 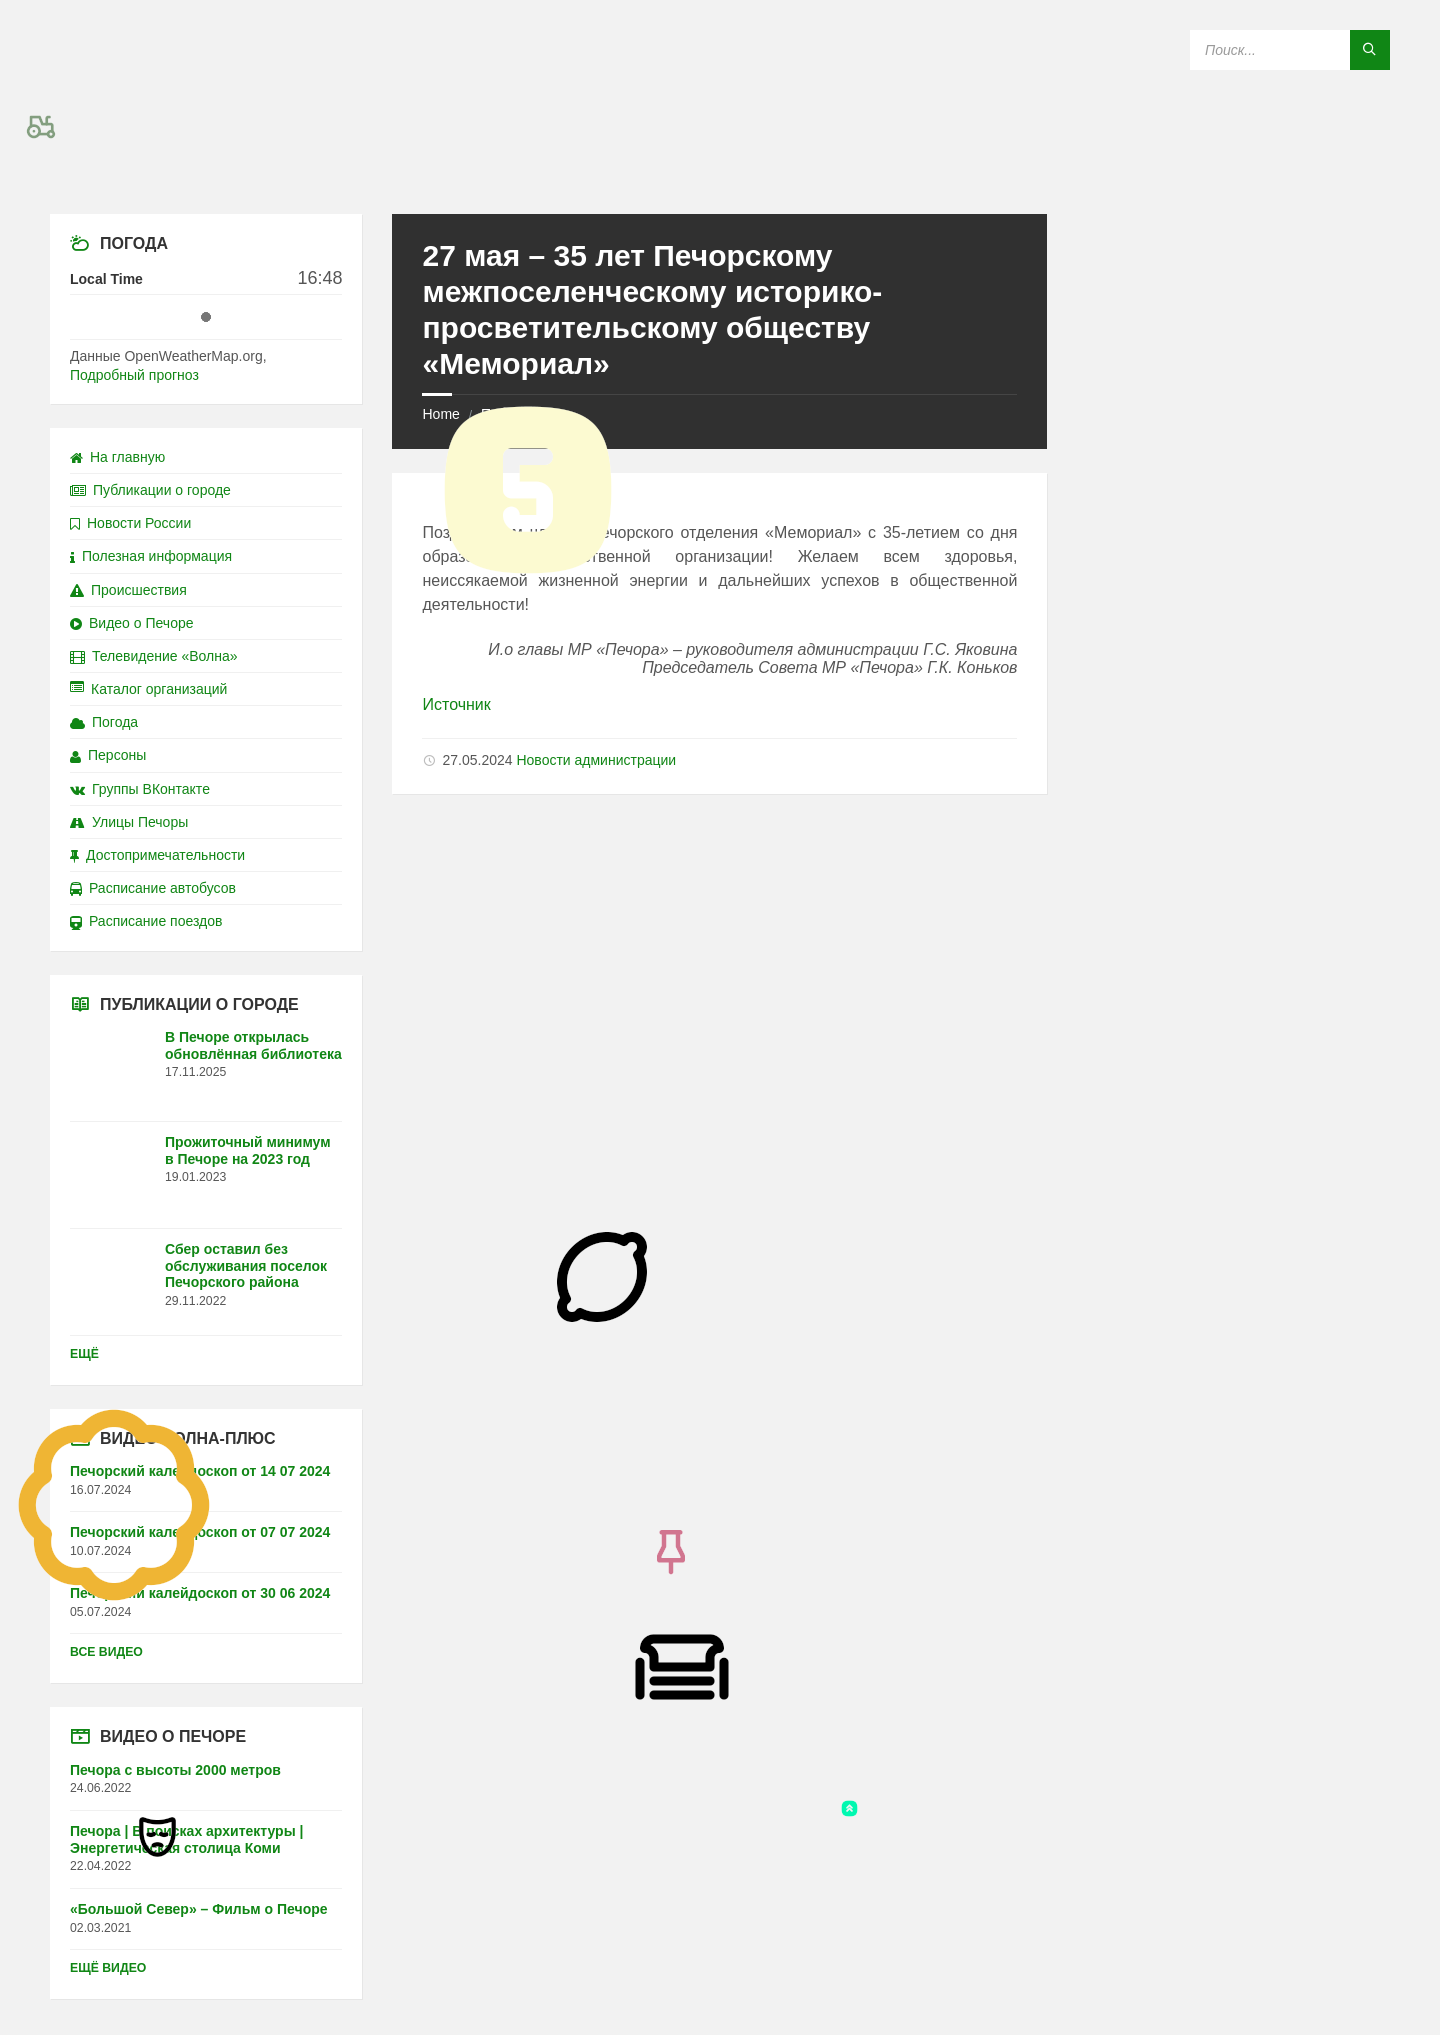 What do you see at coordinates (114, 1505) in the screenshot?
I see `indicates a badge or achievement placeholder` at bounding box center [114, 1505].